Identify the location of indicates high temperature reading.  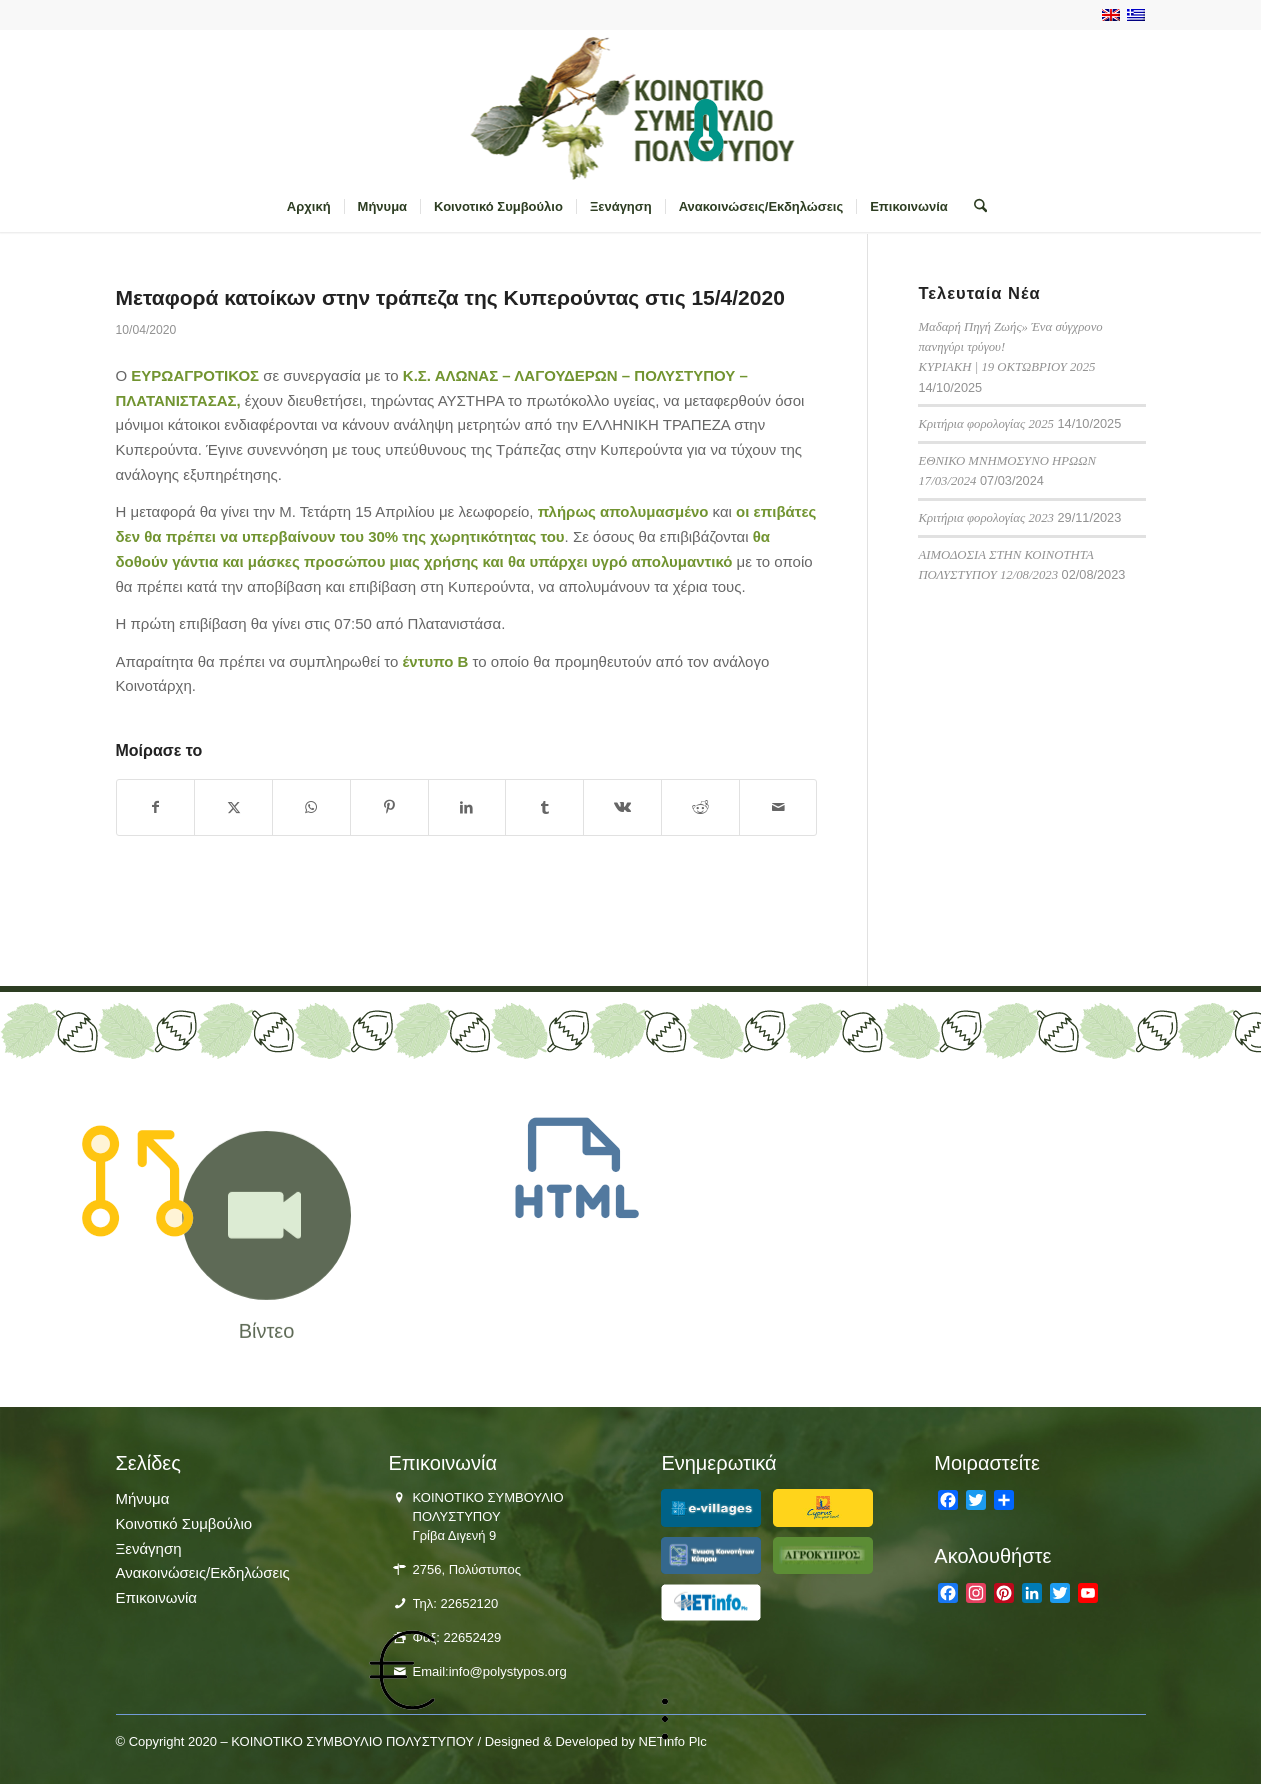
(706, 130).